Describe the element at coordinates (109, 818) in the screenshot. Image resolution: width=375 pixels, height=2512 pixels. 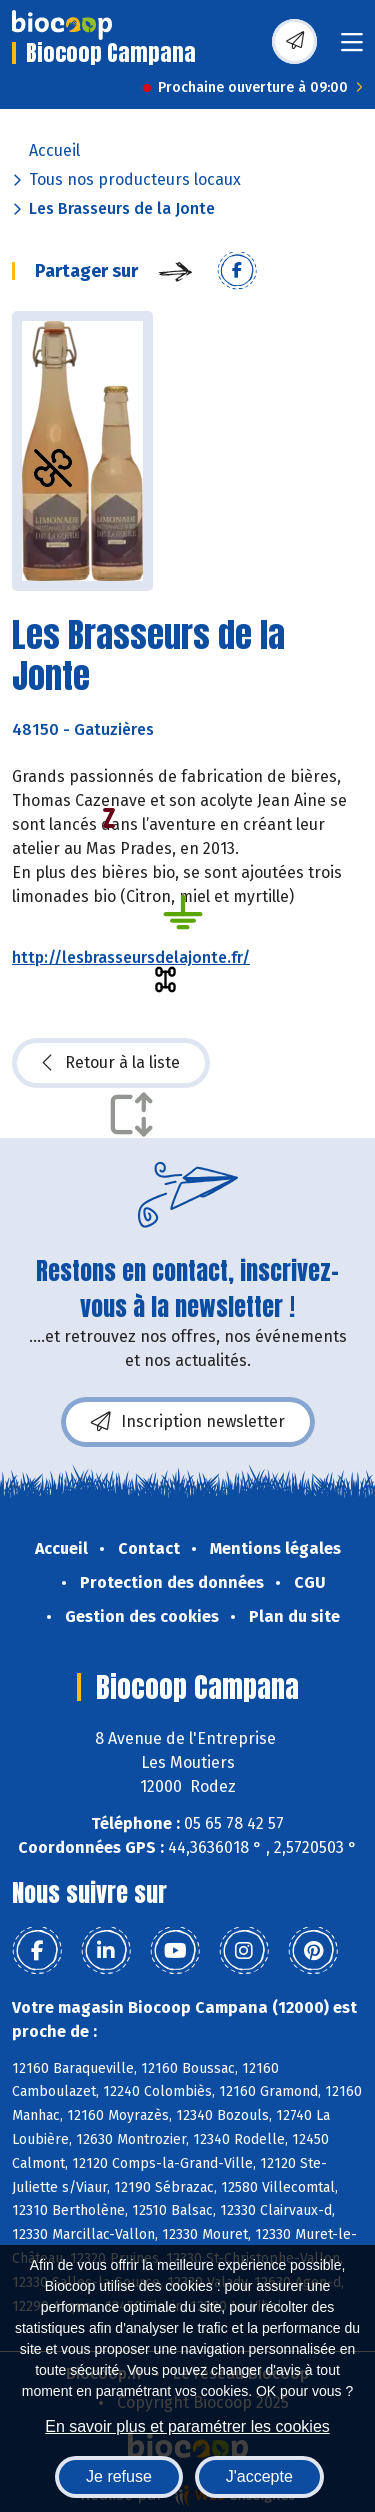
I see `indicates z-index or layer ordering option` at that location.